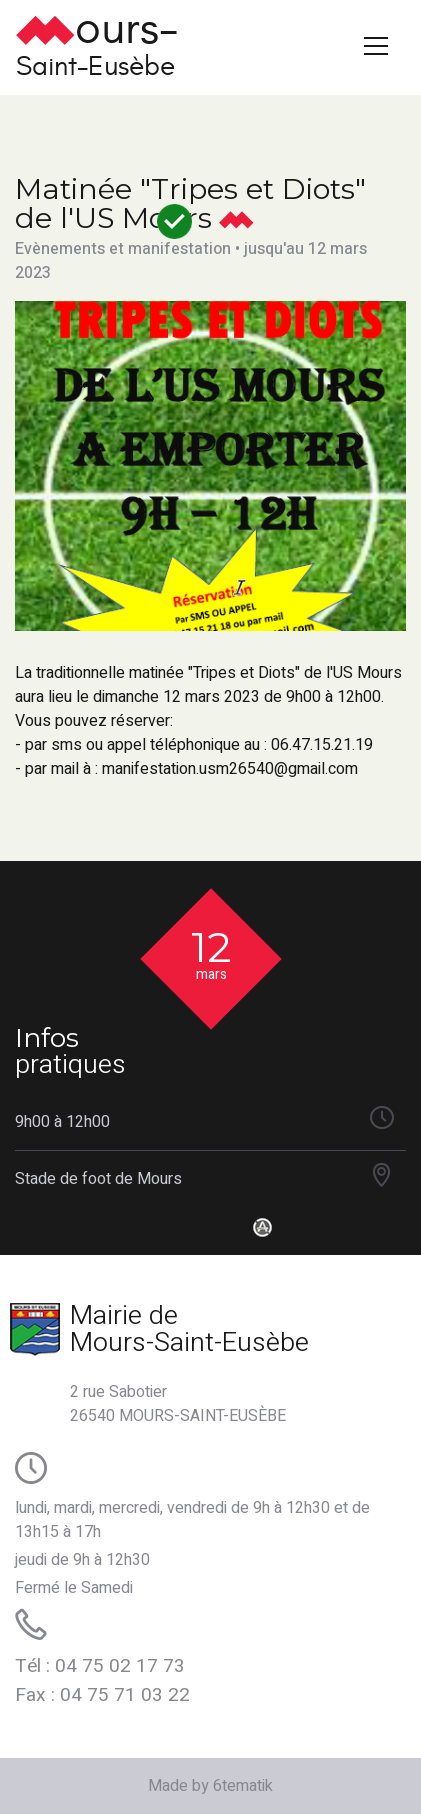 The image size is (421, 1814). What do you see at coordinates (174, 221) in the screenshot?
I see `confirm or accept an action` at bounding box center [174, 221].